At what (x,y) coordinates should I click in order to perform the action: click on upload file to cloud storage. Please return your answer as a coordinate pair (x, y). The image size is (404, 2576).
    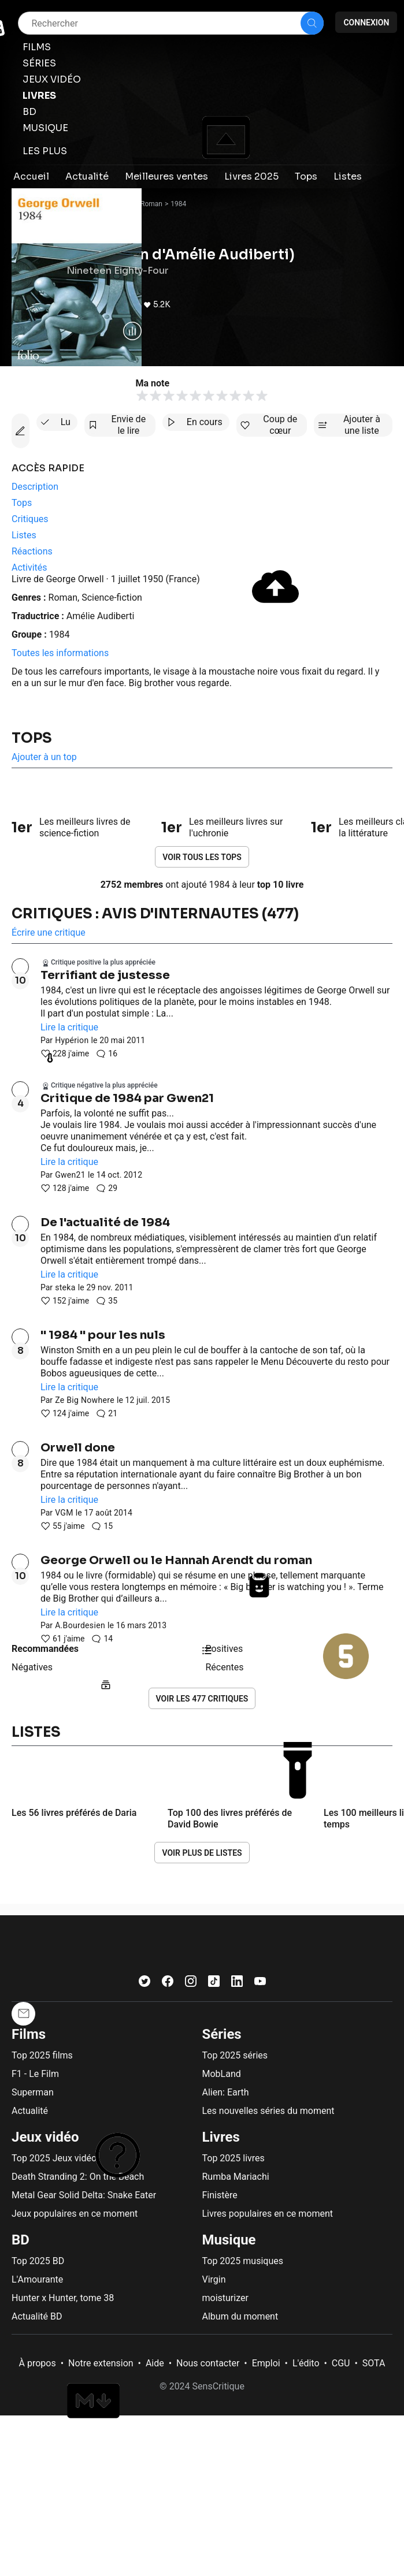
    Looking at the image, I should click on (275, 586).